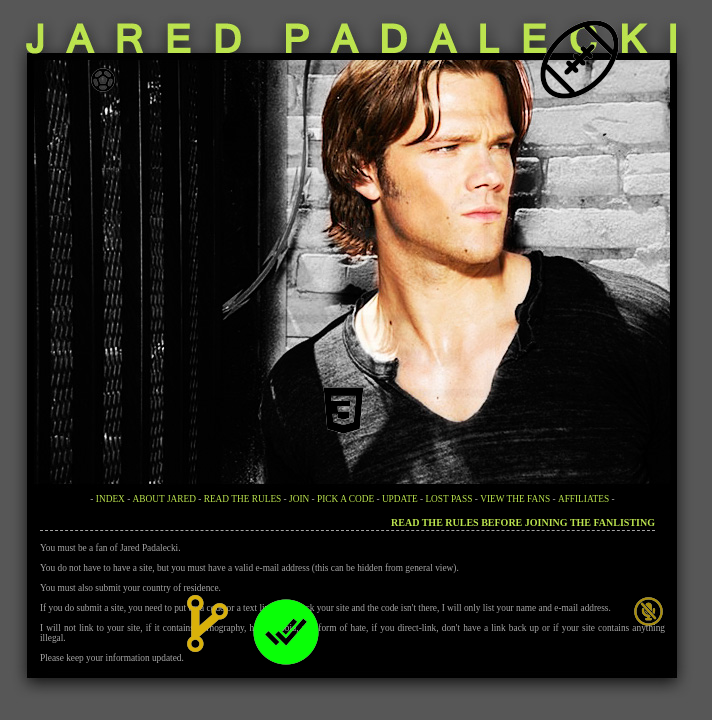  I want to click on mute your microphone, so click(648, 611).